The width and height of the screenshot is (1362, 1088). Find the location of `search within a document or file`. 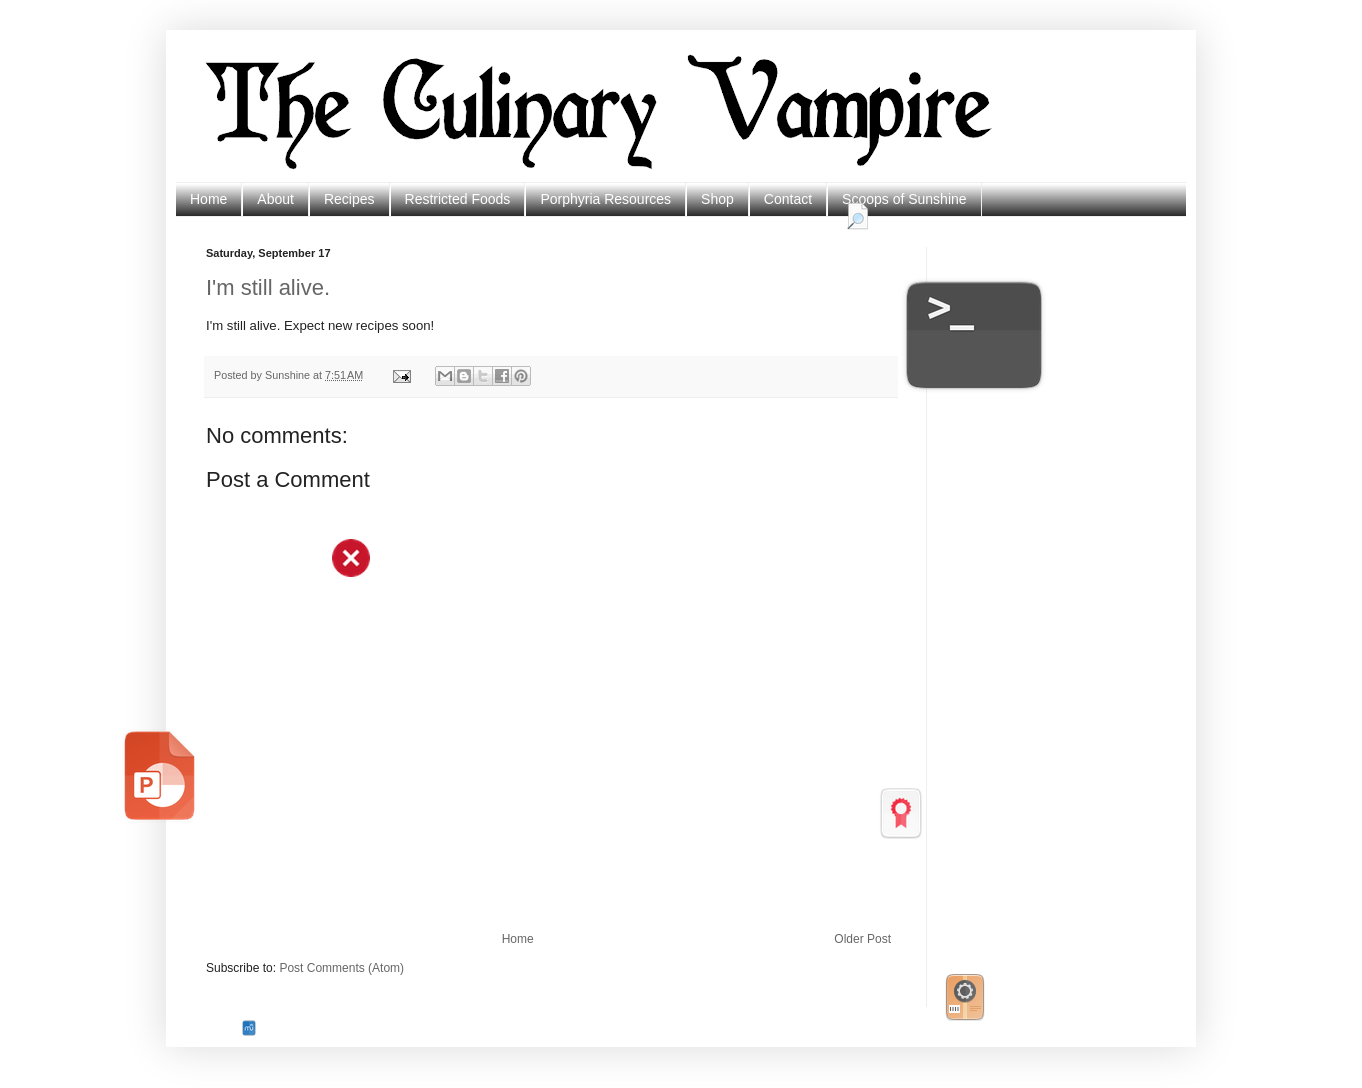

search within a document or file is located at coordinates (858, 216).